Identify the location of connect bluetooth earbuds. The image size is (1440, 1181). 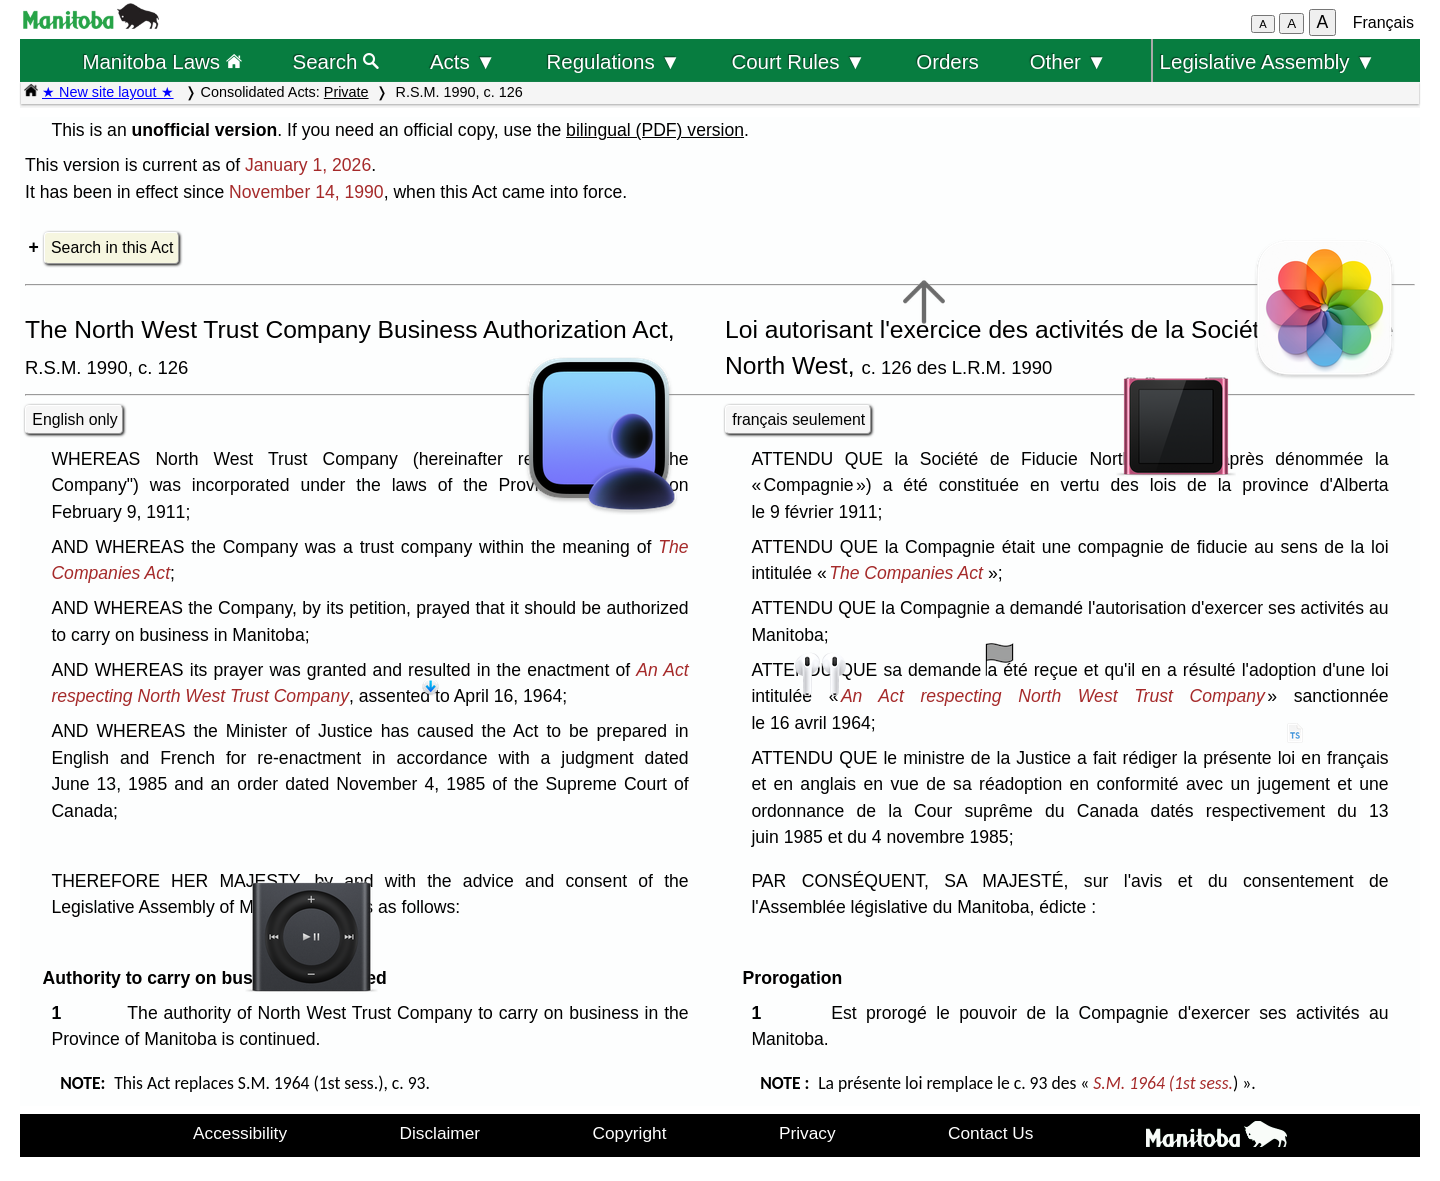
(821, 675).